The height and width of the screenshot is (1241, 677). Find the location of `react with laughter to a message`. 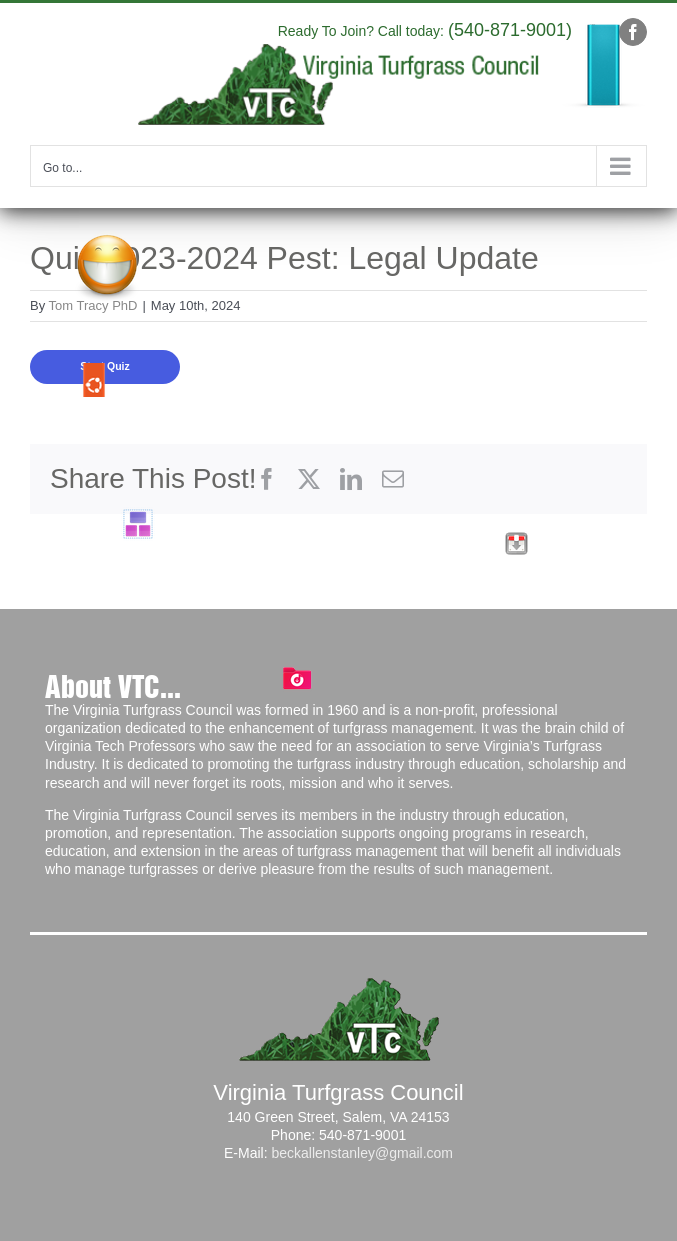

react with laughter to a message is located at coordinates (107, 267).